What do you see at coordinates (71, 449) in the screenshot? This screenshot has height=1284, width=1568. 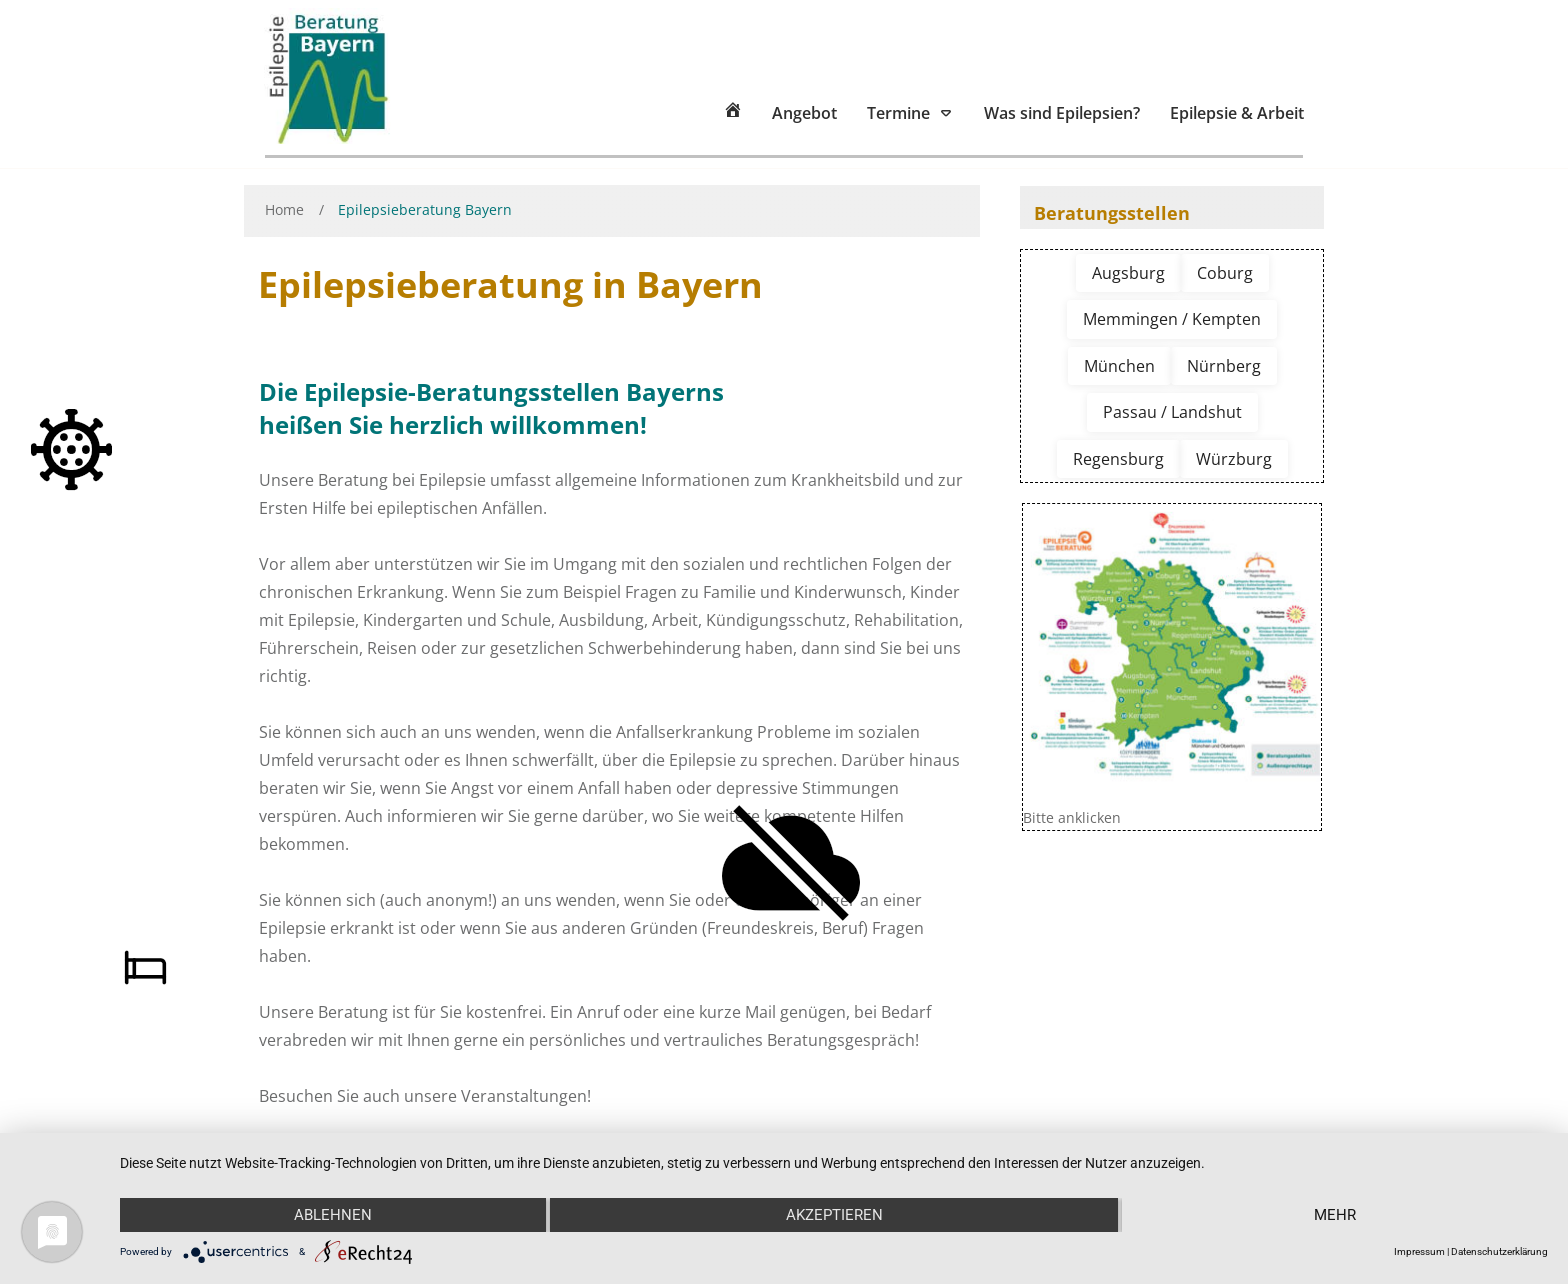 I see `view covid-19 related information` at bounding box center [71, 449].